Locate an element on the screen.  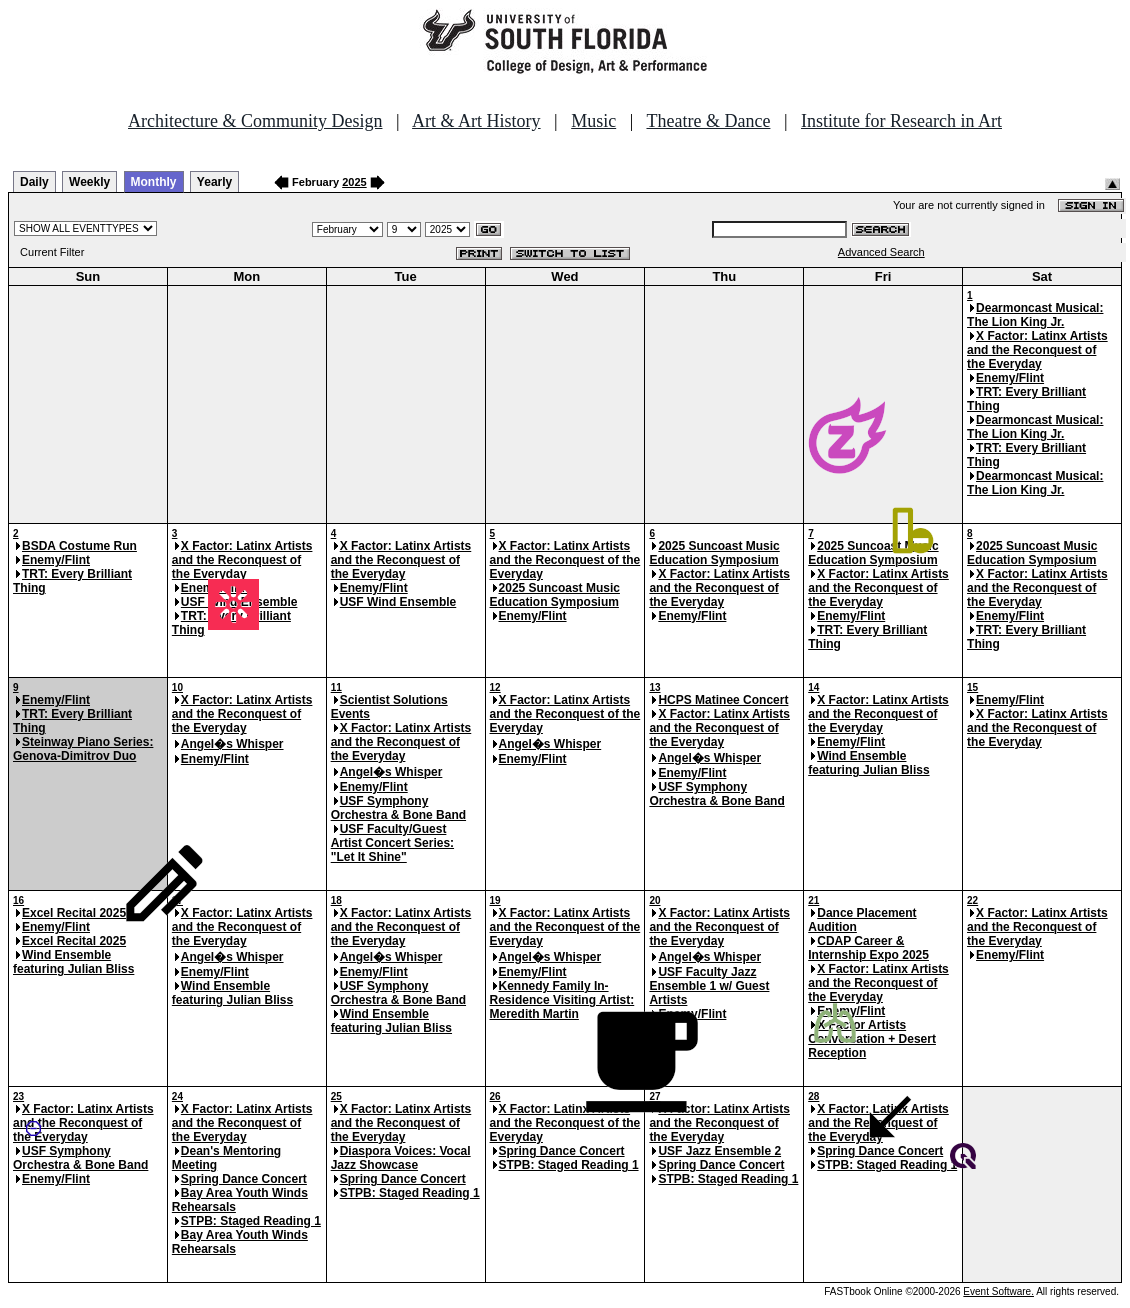
open QGIS geographic information system application is located at coordinates (963, 1156).